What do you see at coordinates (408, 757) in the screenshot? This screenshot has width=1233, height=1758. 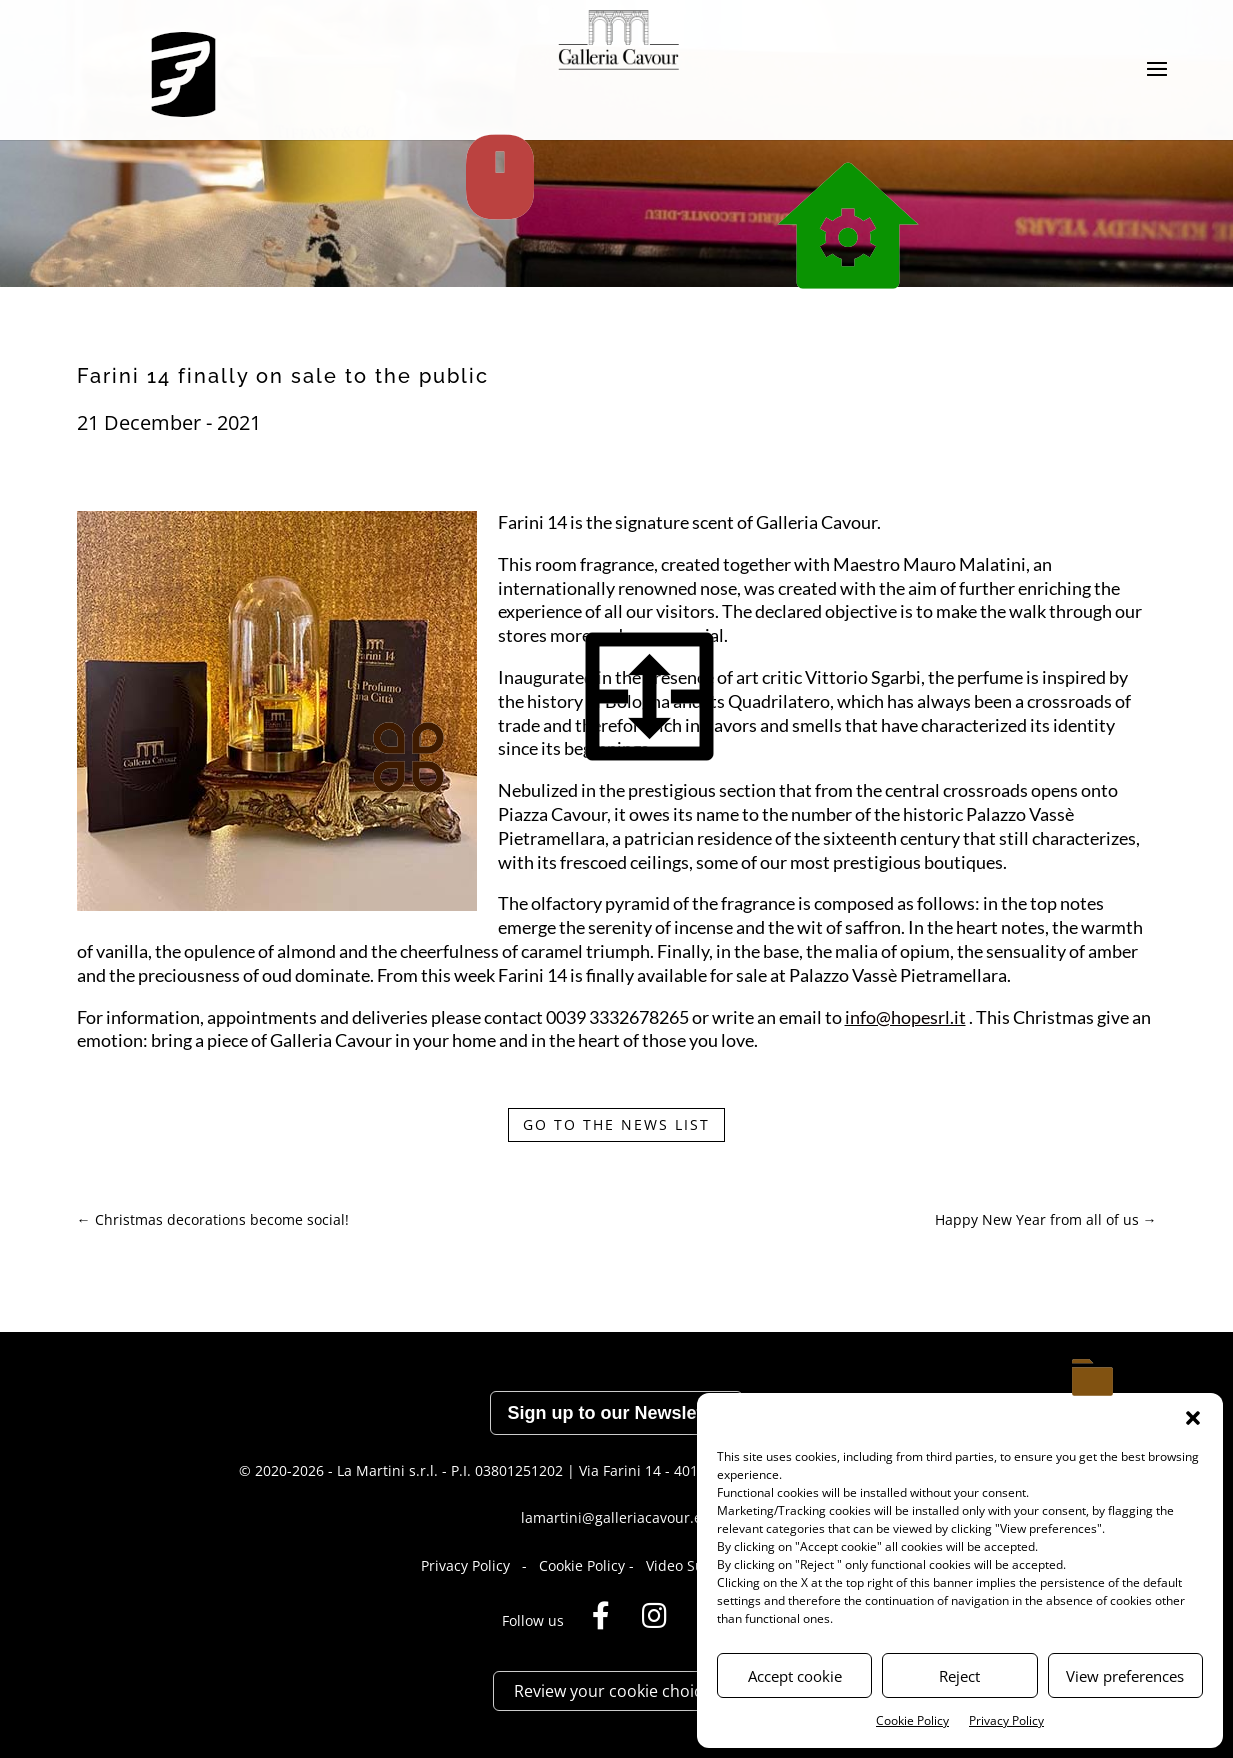 I see `open the app drawer or menu` at bounding box center [408, 757].